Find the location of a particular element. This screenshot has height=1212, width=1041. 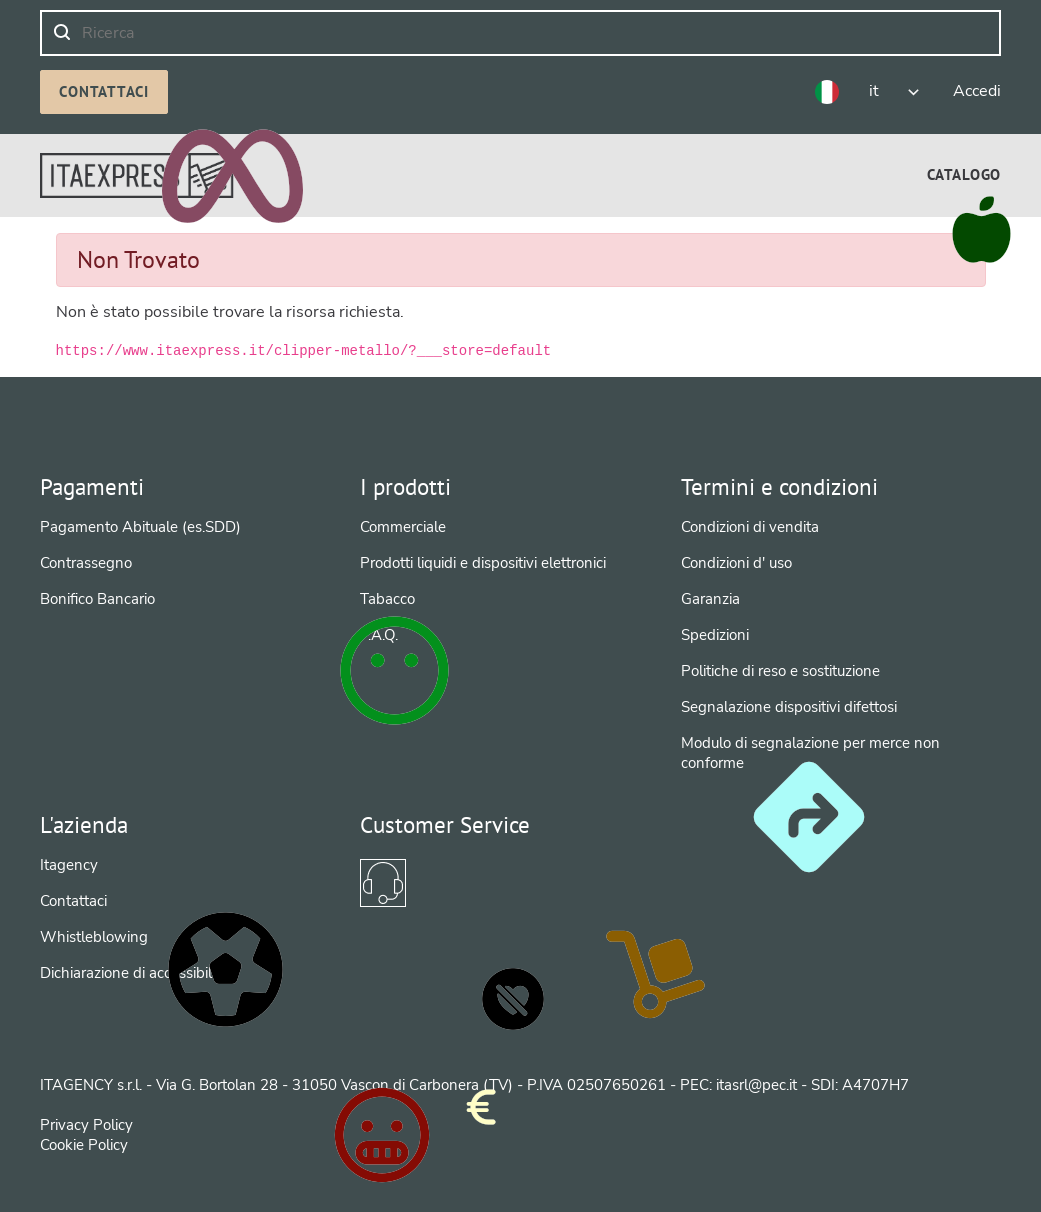

get directions to a destination is located at coordinates (809, 817).